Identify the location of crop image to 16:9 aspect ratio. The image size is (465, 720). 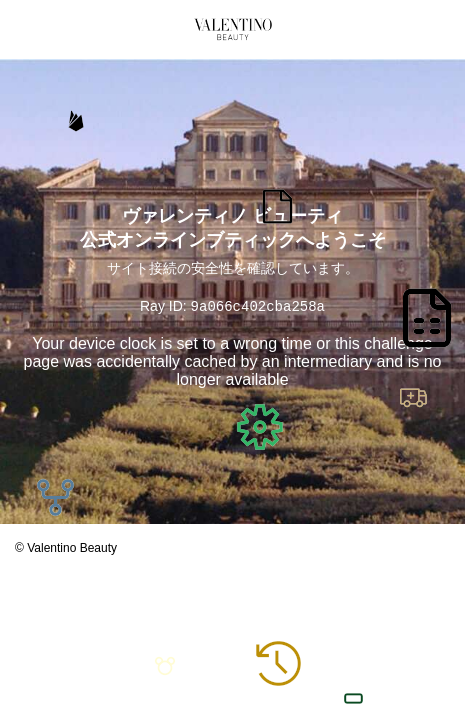
(353, 698).